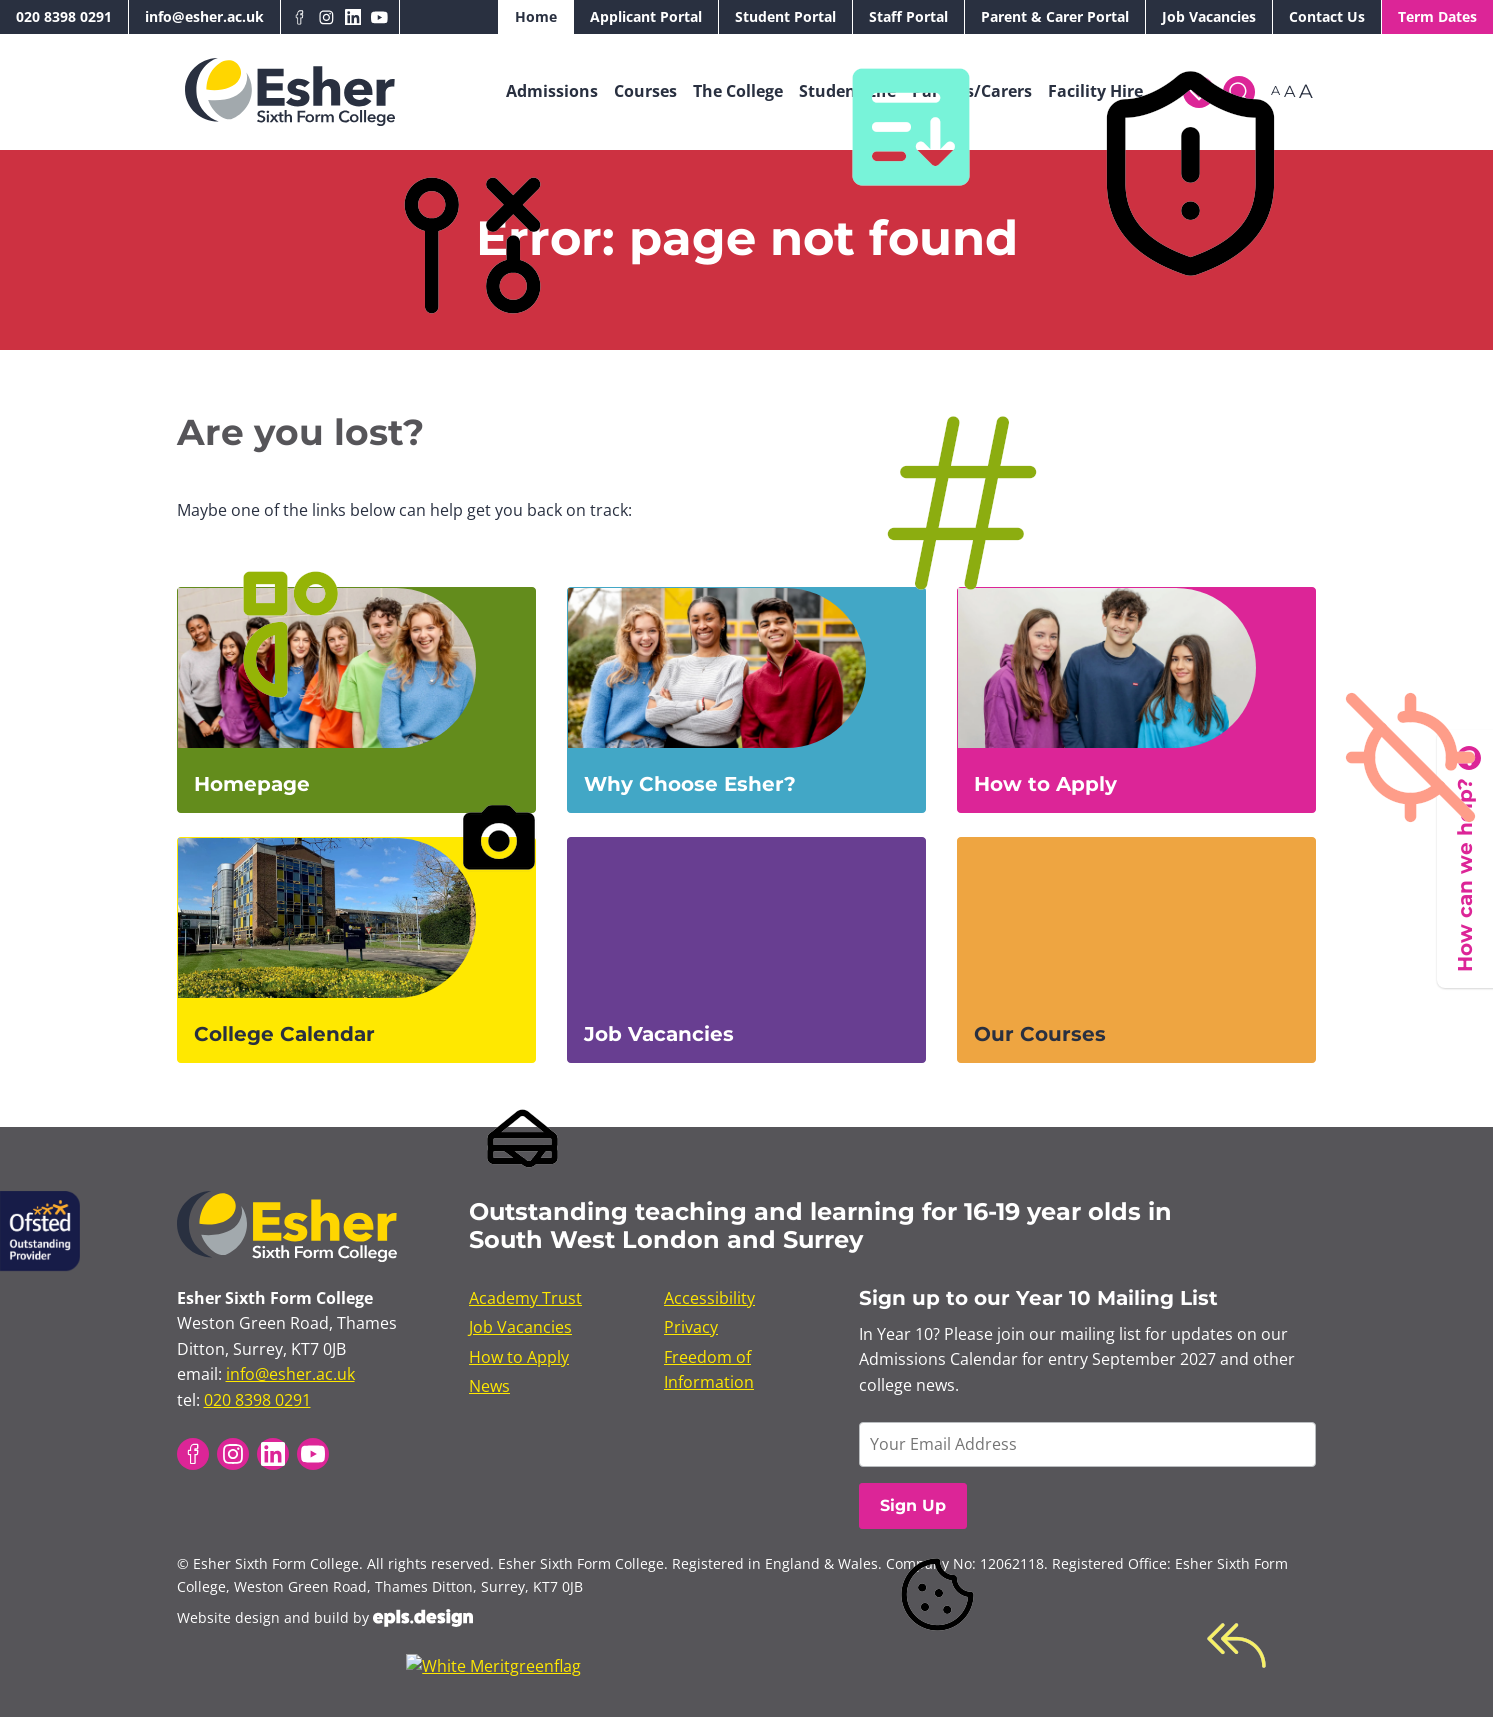 This screenshot has height=1717, width=1493. Describe the element at coordinates (962, 503) in the screenshot. I see `add or search hashtags` at that location.